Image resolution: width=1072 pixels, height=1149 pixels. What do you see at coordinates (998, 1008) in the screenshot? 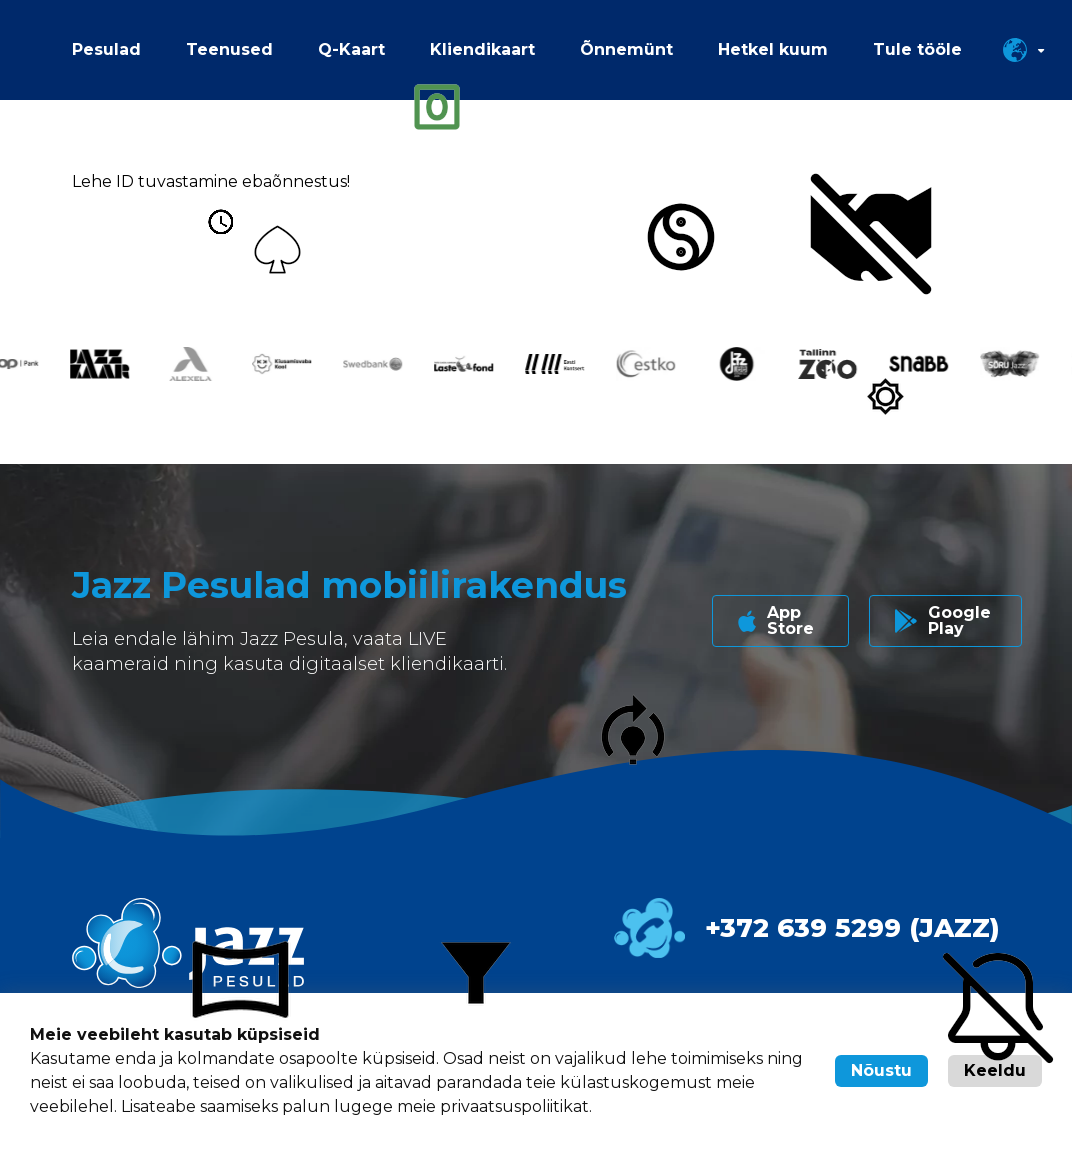
I see `mute notifications` at bounding box center [998, 1008].